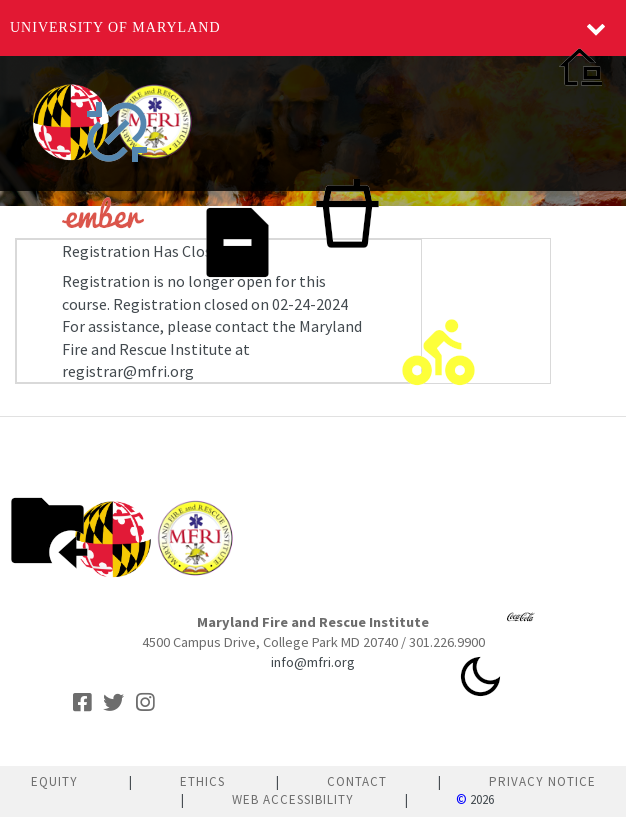  What do you see at coordinates (117, 132) in the screenshot?
I see `unlink or disconnect a hyperlink` at bounding box center [117, 132].